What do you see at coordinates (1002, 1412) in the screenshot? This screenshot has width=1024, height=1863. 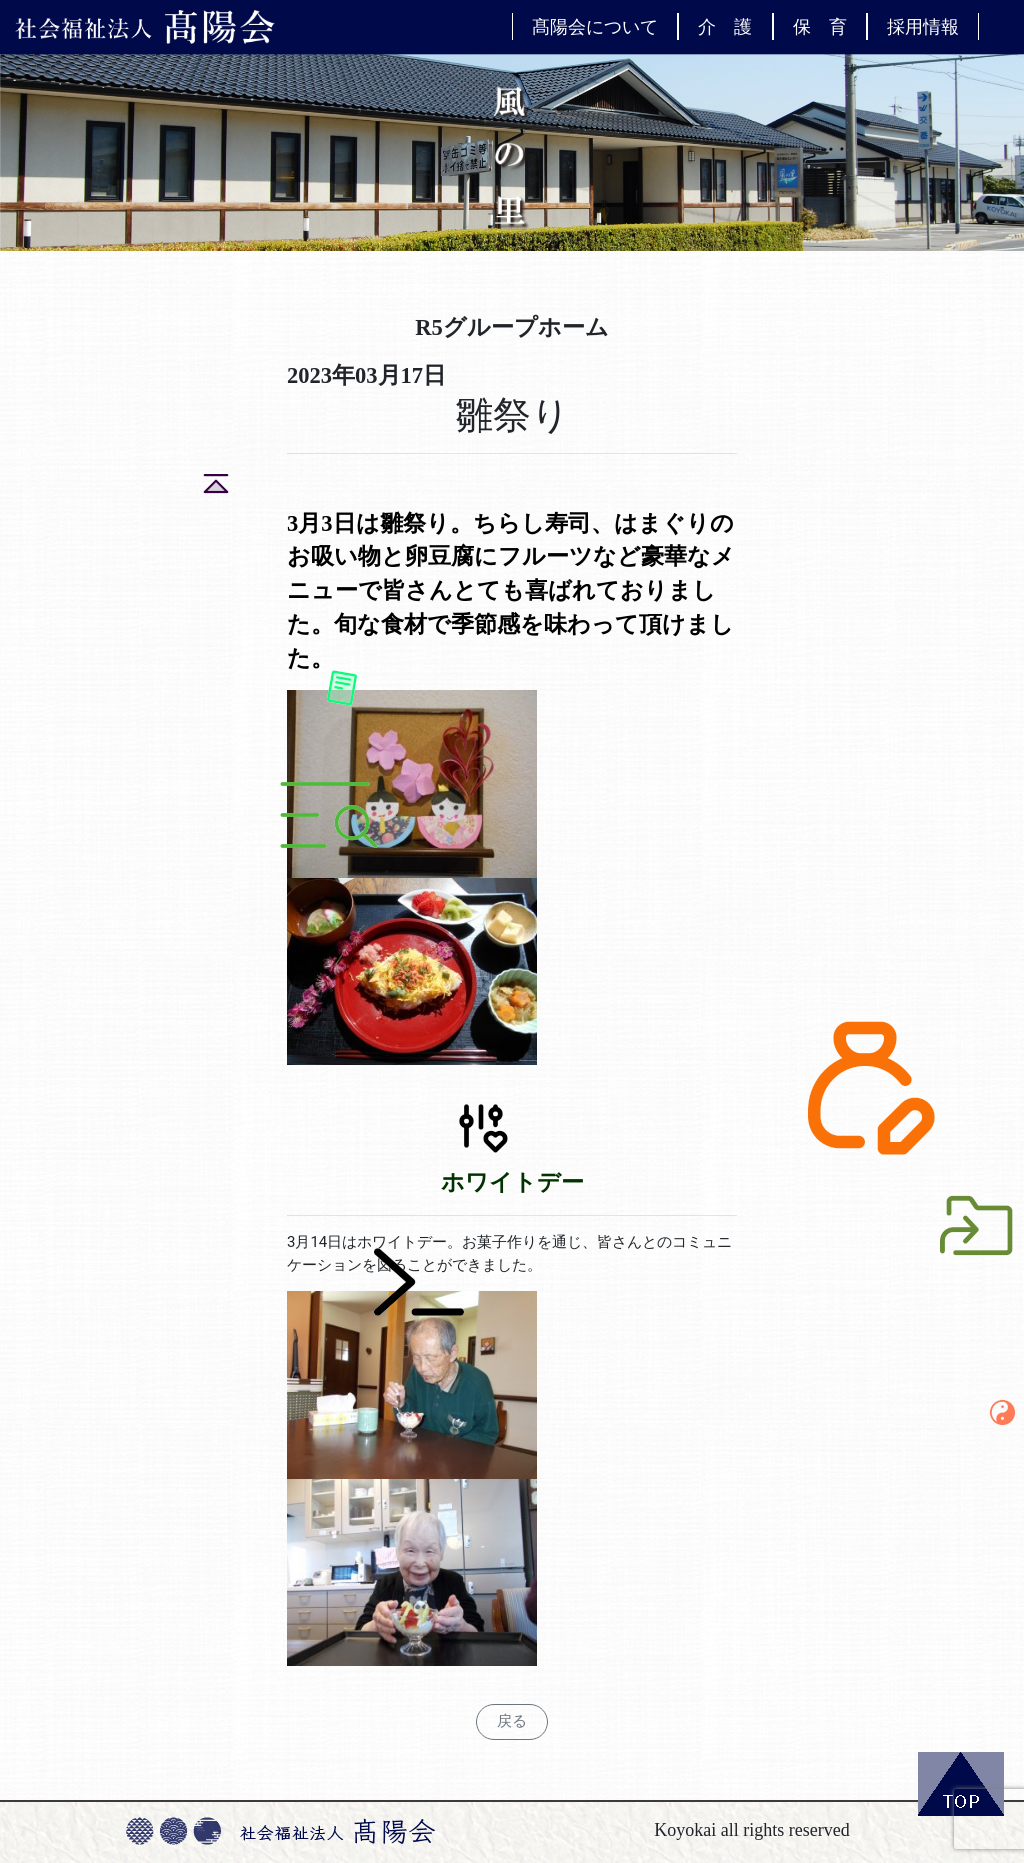 I see `access balance or wellness settings` at bounding box center [1002, 1412].